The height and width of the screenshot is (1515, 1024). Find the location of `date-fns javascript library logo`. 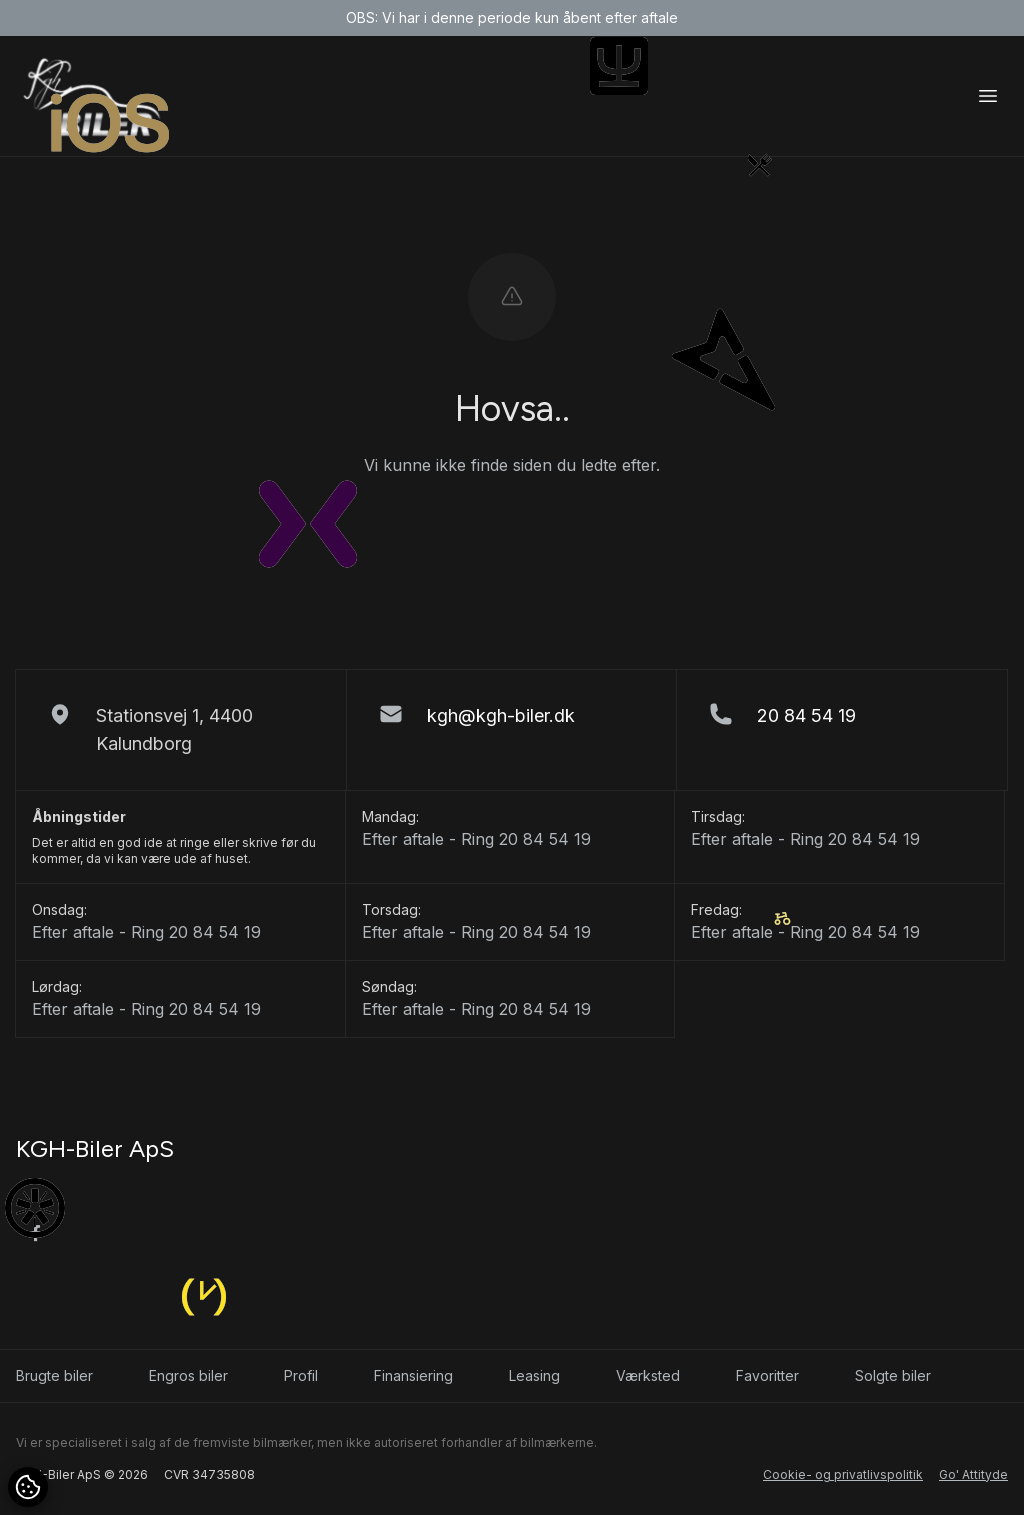

date-fns javascript library logo is located at coordinates (204, 1297).